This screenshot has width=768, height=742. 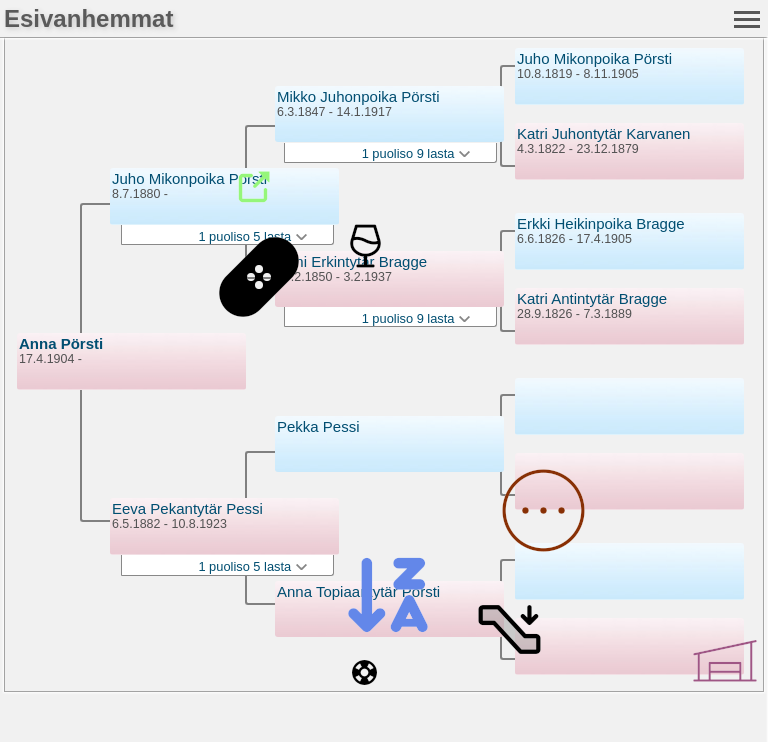 I want to click on open link in a new tab or window, so click(x=253, y=188).